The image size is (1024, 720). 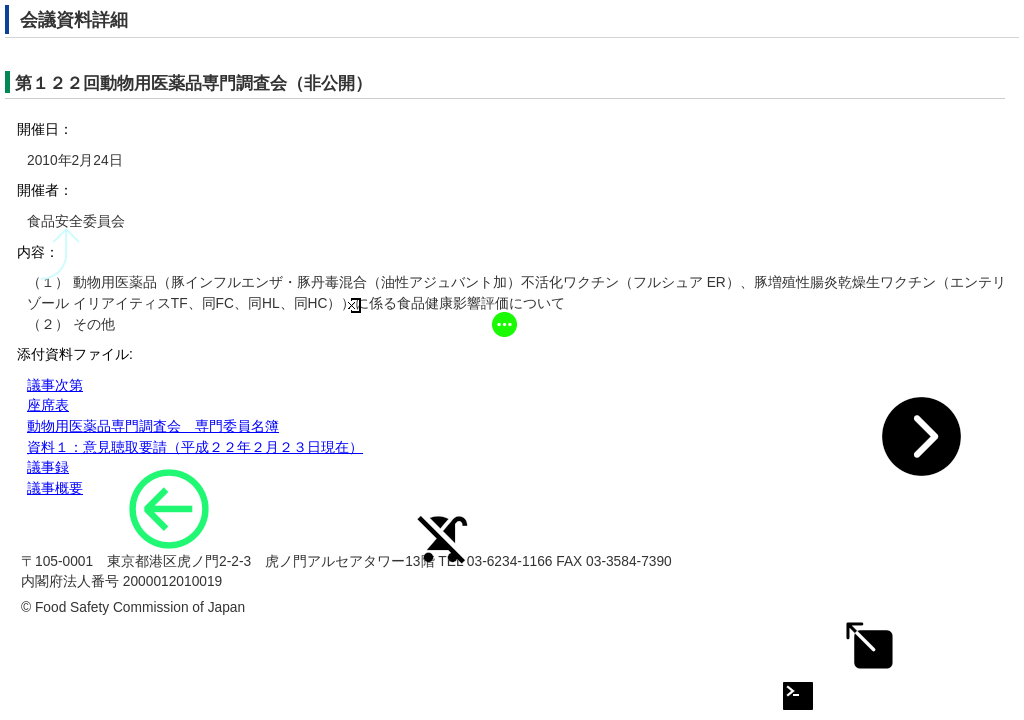 What do you see at coordinates (60, 254) in the screenshot?
I see `go back and up in navigation` at bounding box center [60, 254].